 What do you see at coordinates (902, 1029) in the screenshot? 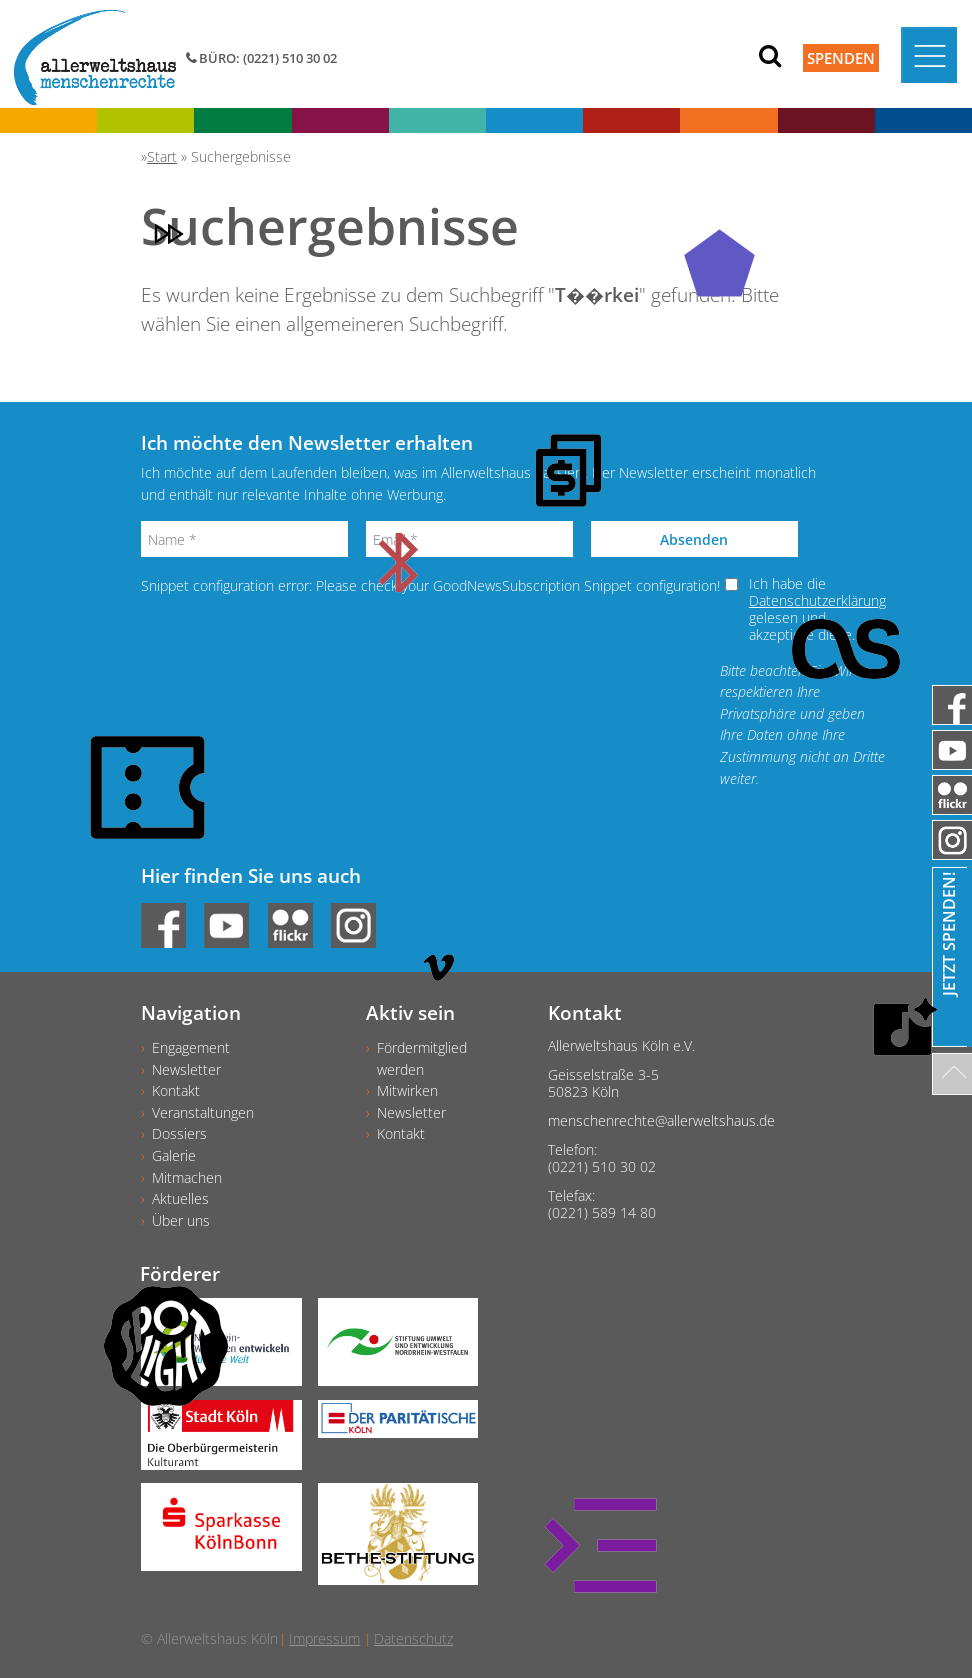
I see `ai-powered music or audio generation` at bounding box center [902, 1029].